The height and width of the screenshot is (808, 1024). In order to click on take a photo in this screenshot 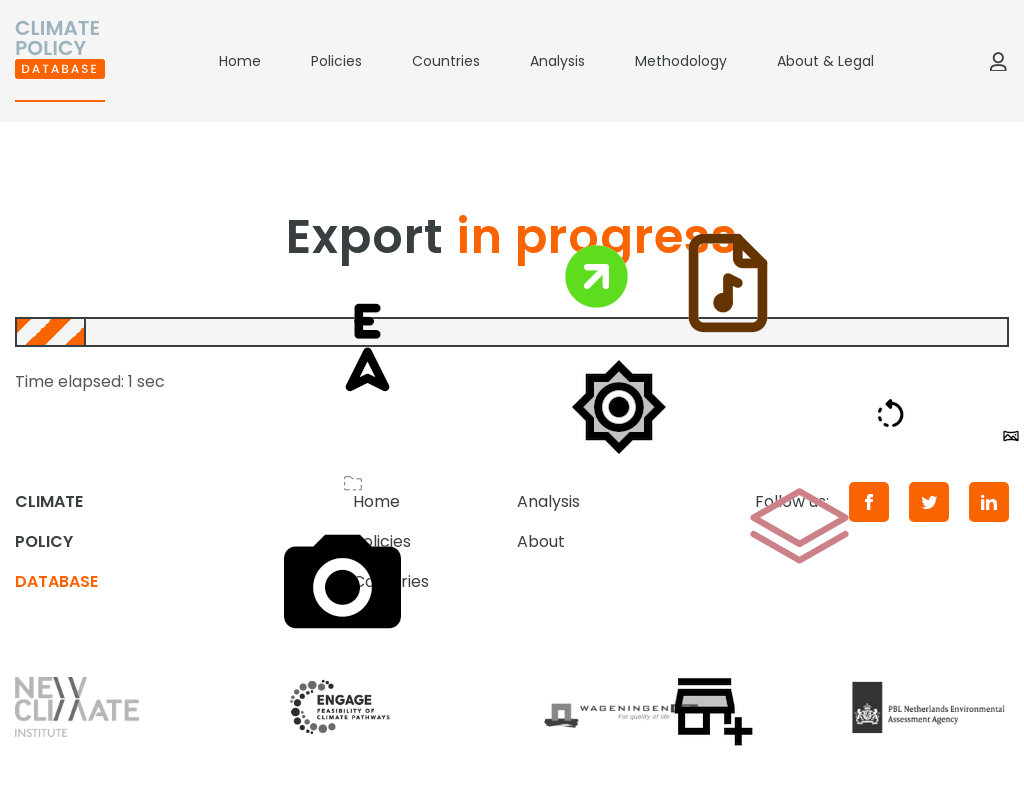, I will do `click(342, 581)`.